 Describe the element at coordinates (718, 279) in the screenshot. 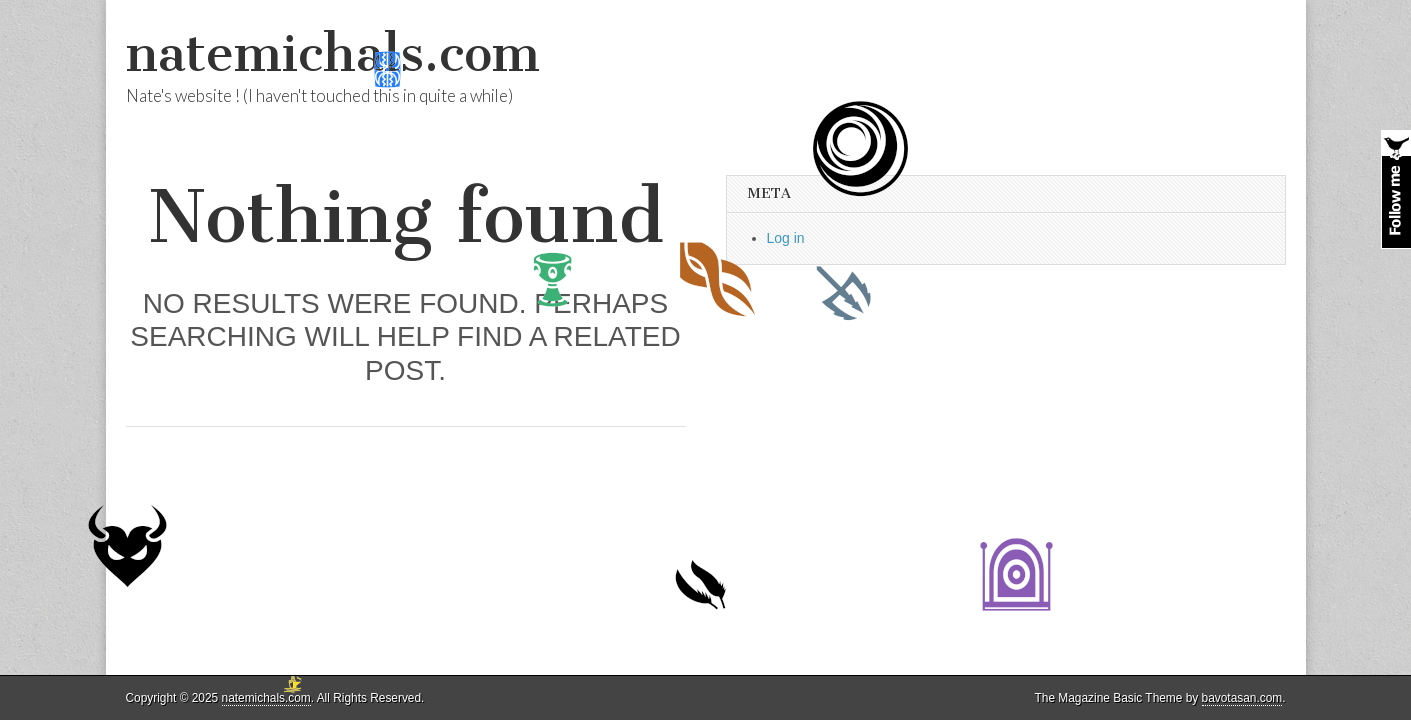

I see `activate tentacle attack ability` at that location.